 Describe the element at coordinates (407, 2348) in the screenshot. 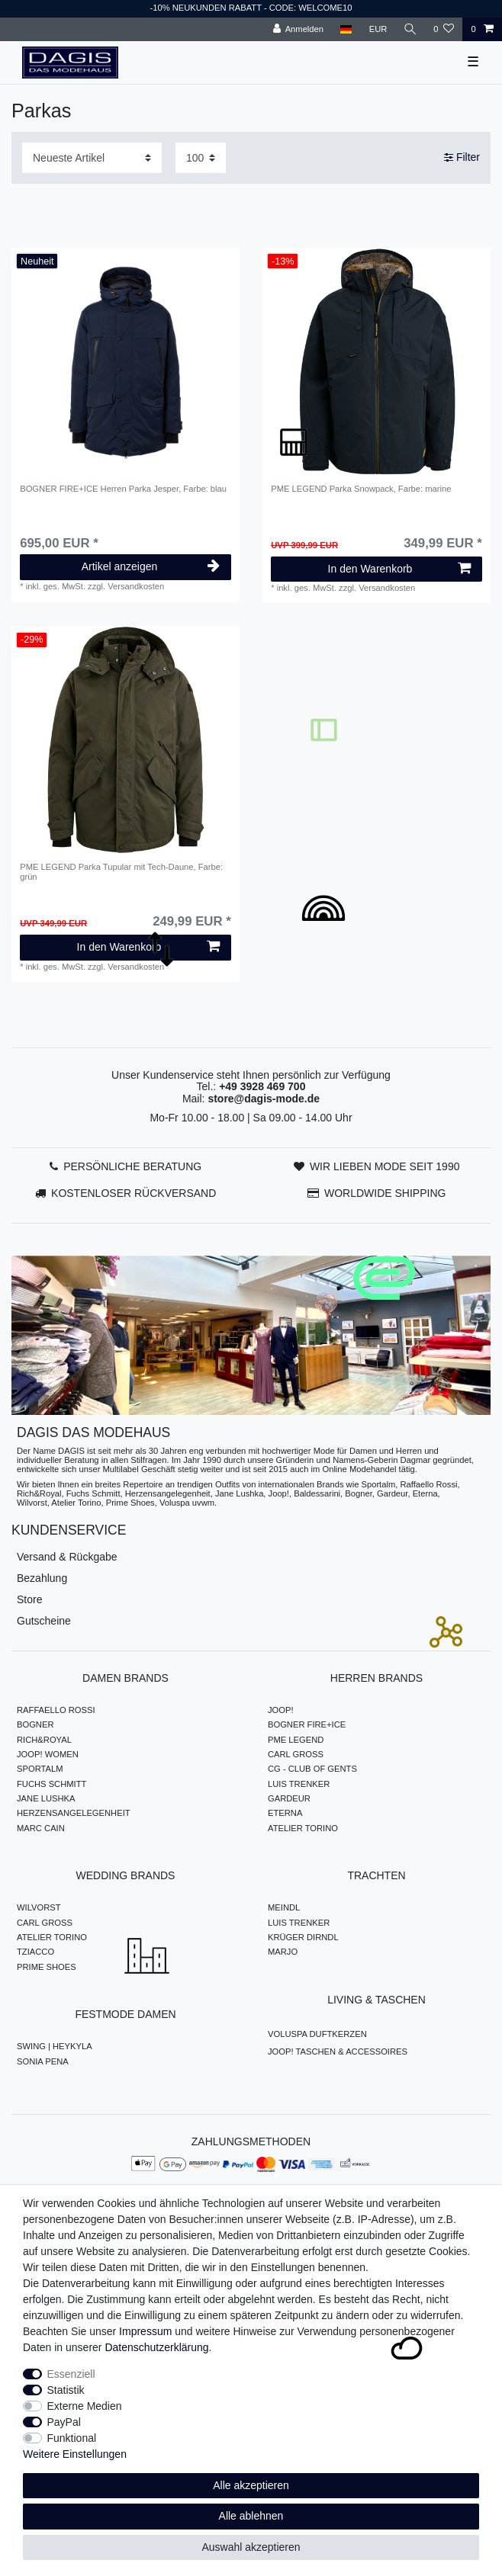

I see `access cloud storage` at that location.